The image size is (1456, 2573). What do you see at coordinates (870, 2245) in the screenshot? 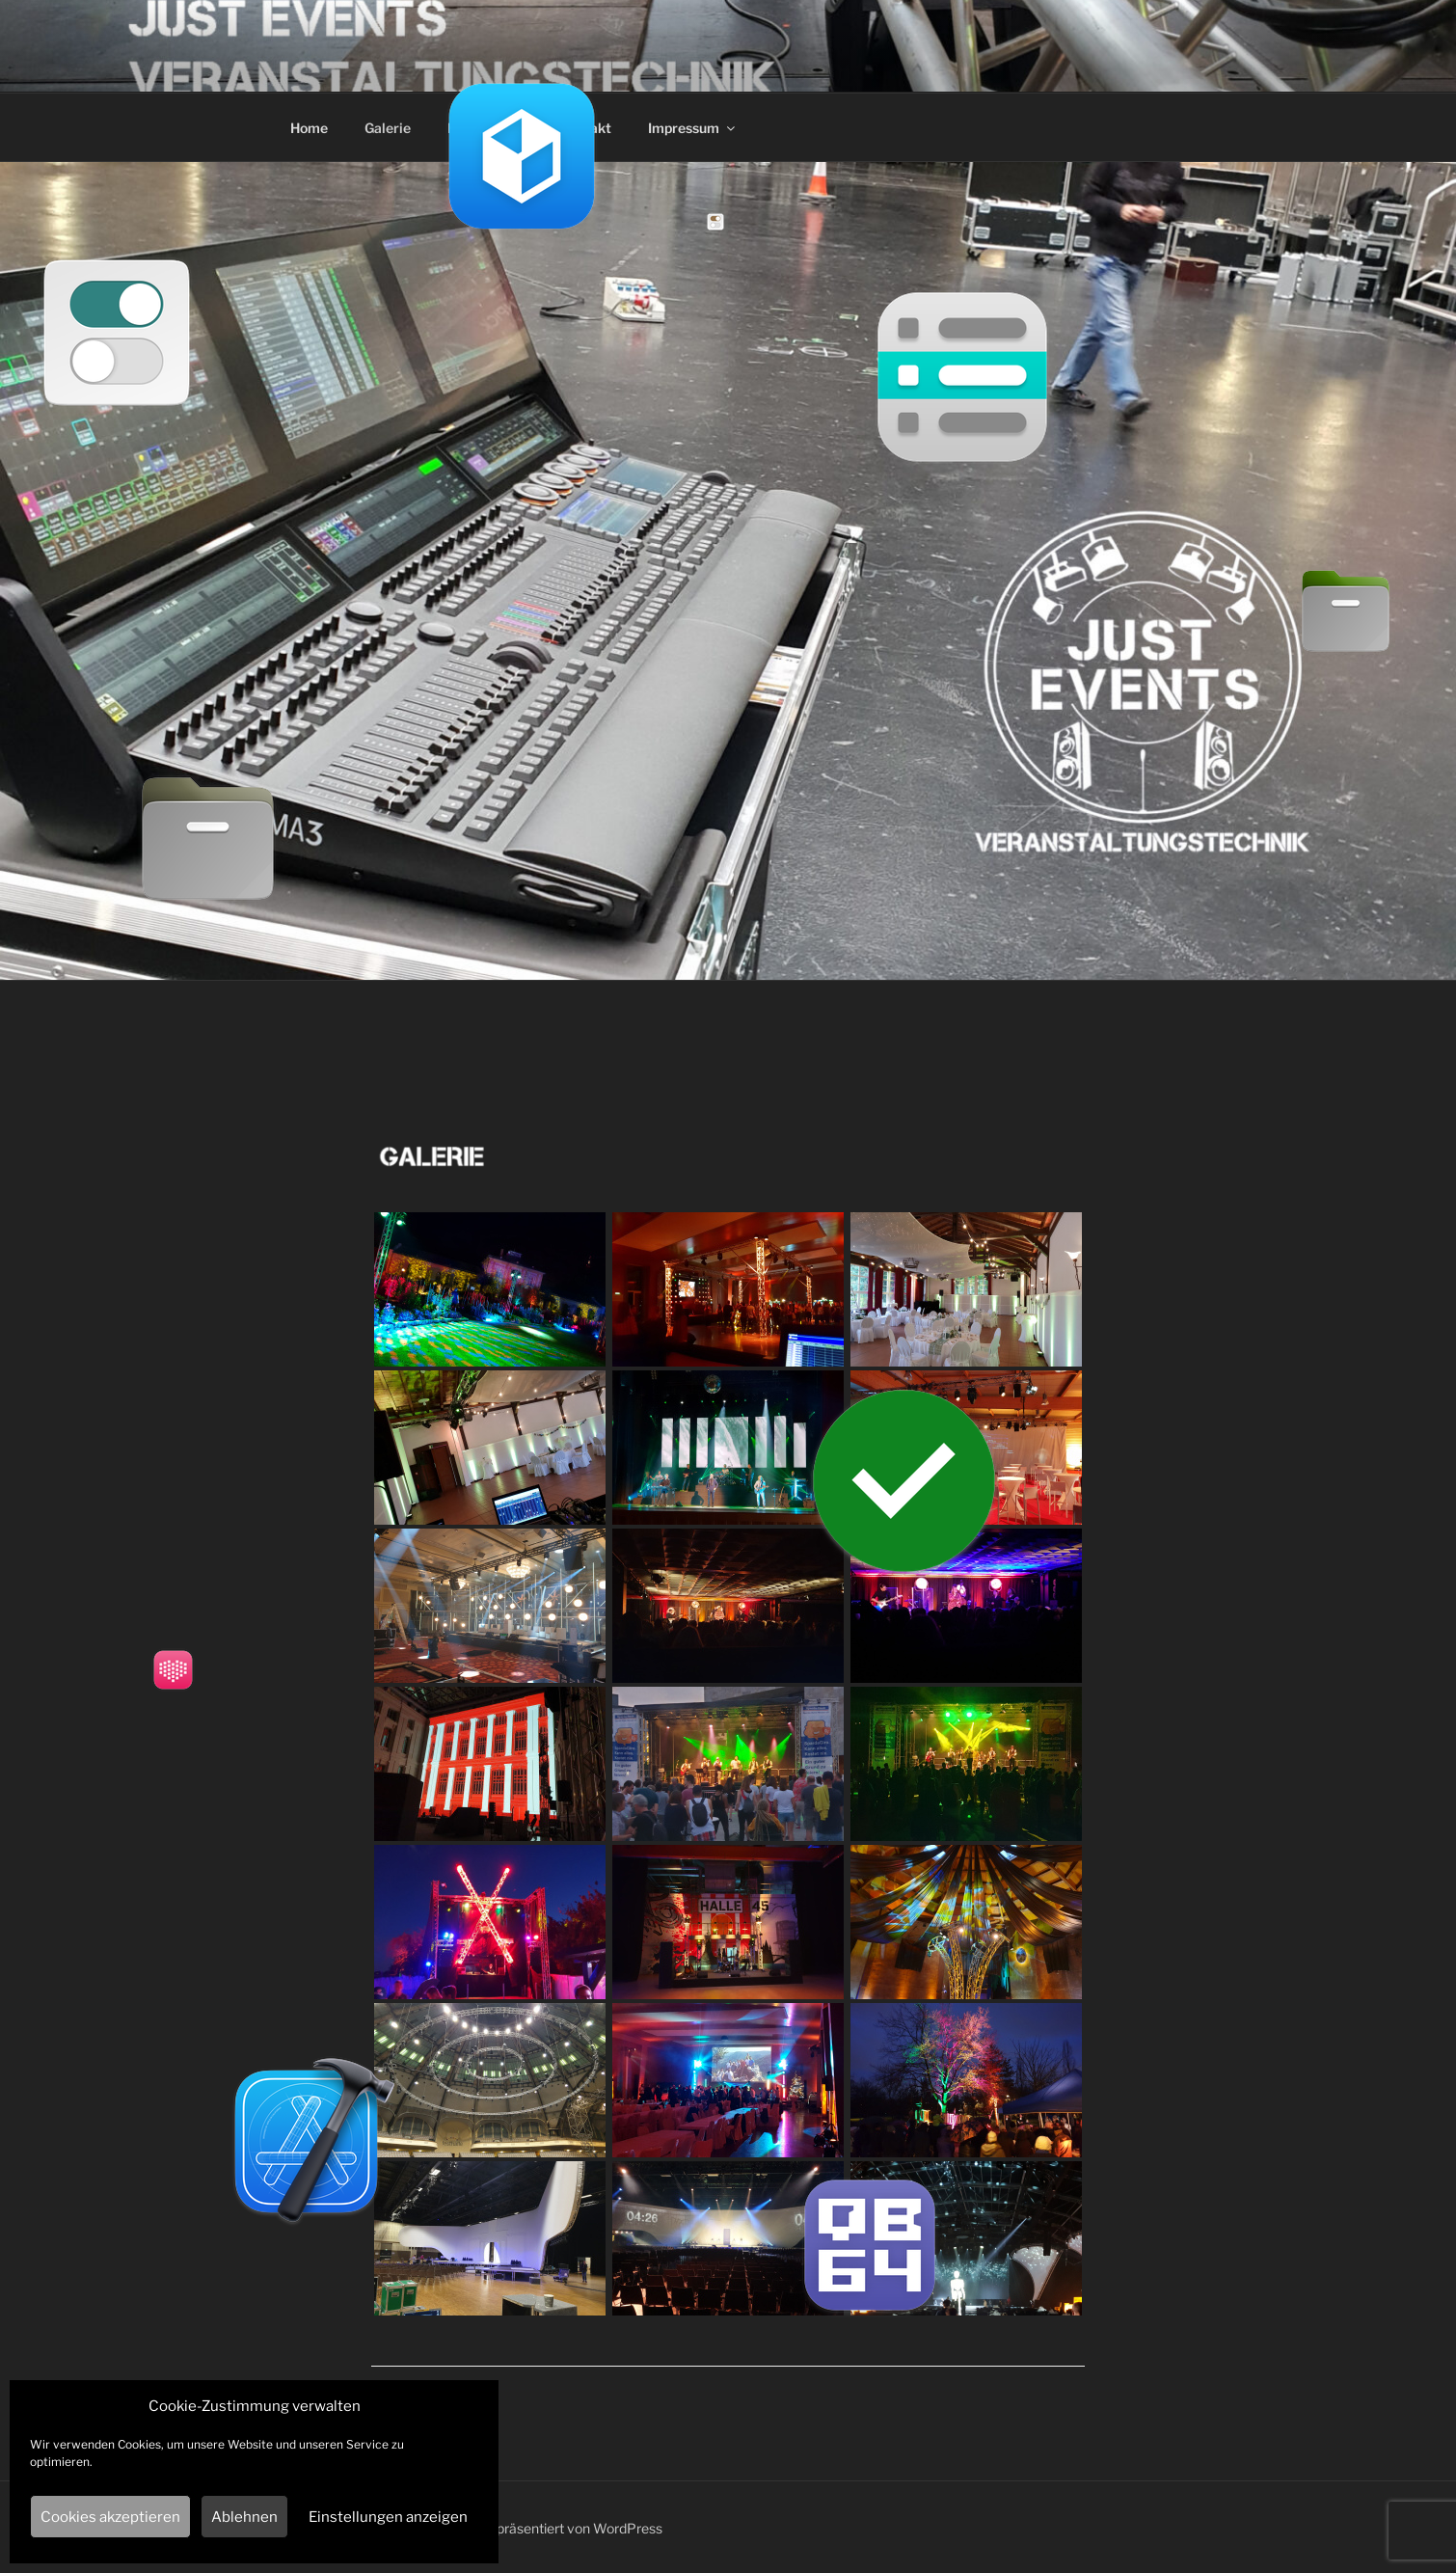
I see `launch the QB64 programming environment` at bounding box center [870, 2245].